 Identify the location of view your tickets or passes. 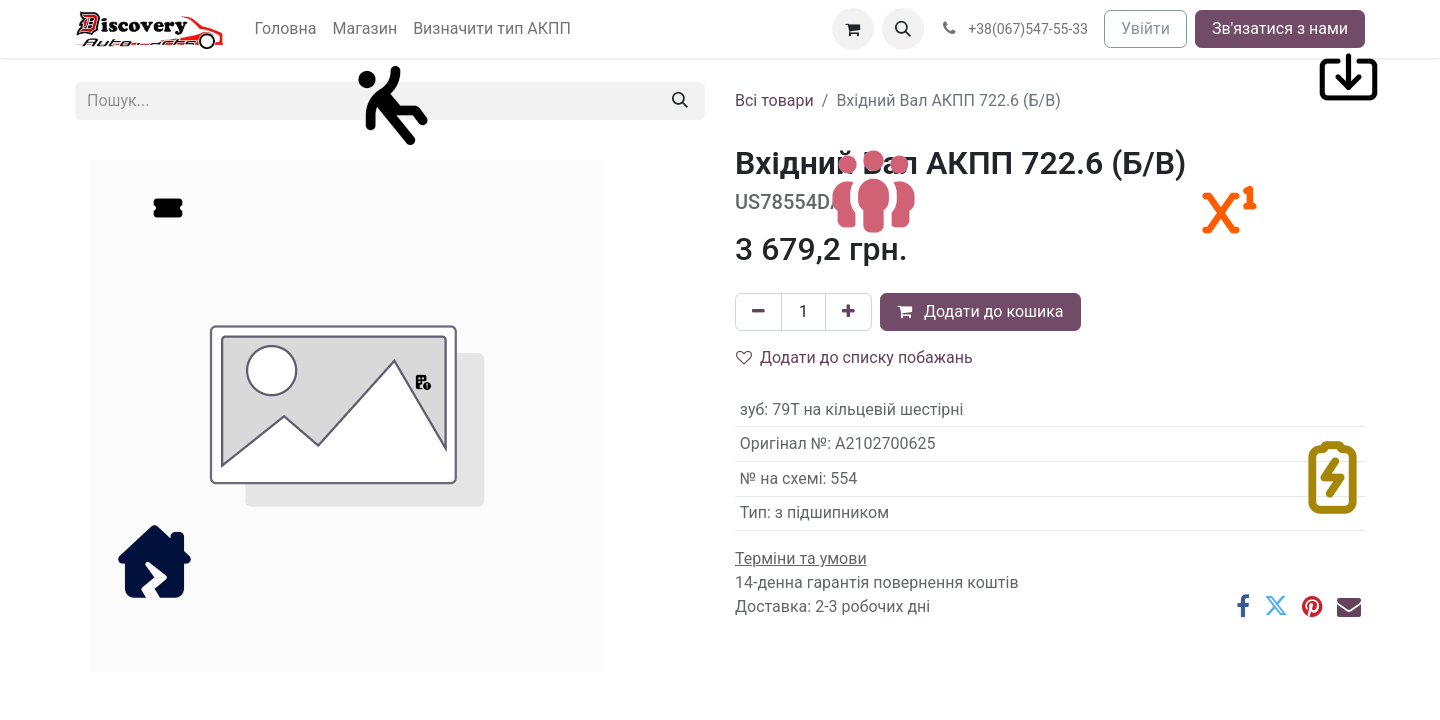
(168, 208).